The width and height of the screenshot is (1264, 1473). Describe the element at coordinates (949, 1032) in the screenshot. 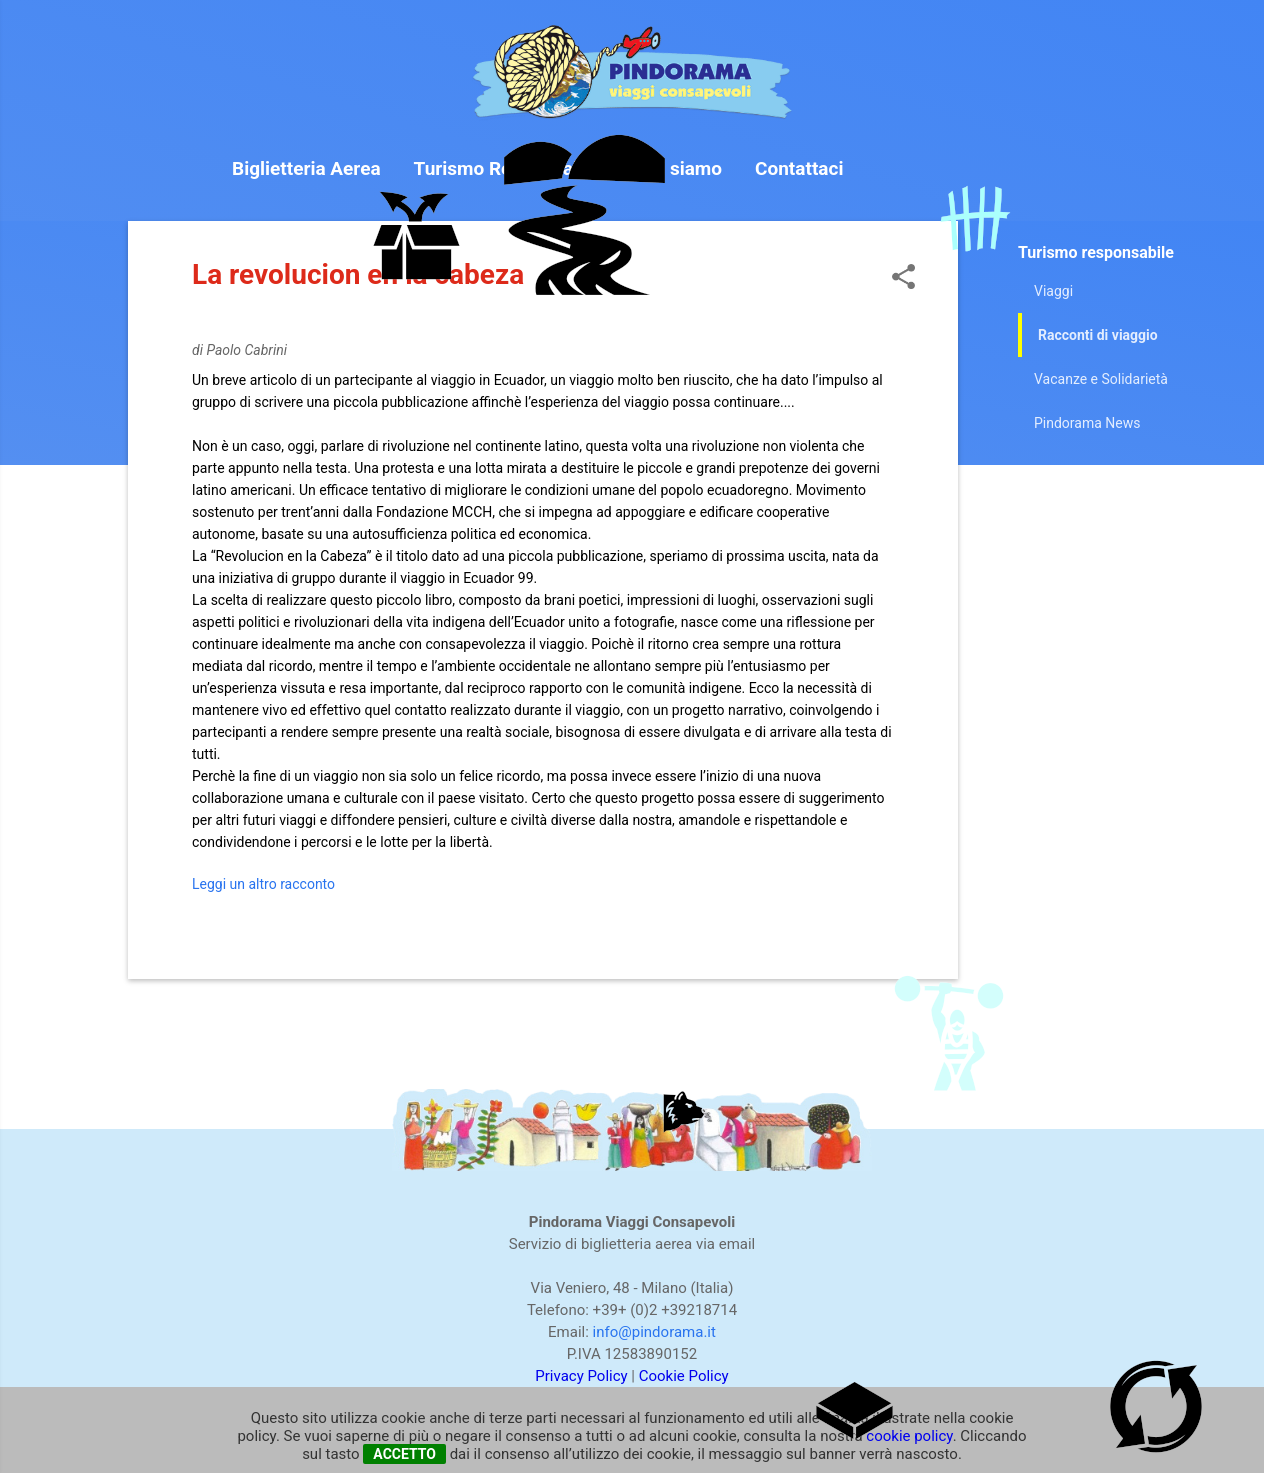

I see `access strength training or workout features` at that location.